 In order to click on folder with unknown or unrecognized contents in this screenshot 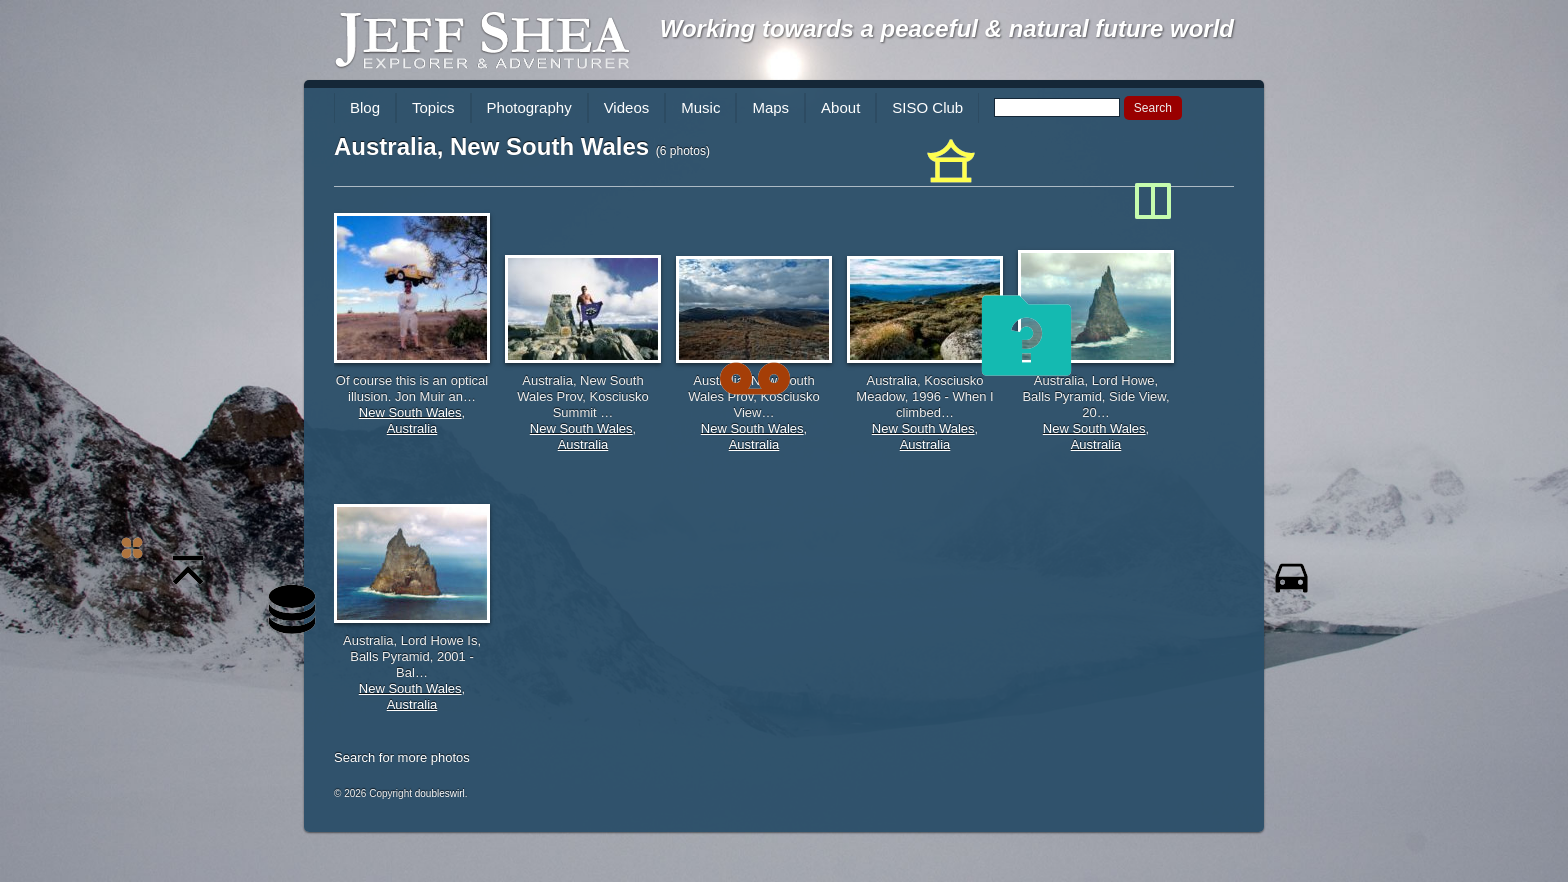, I will do `click(1026, 335)`.